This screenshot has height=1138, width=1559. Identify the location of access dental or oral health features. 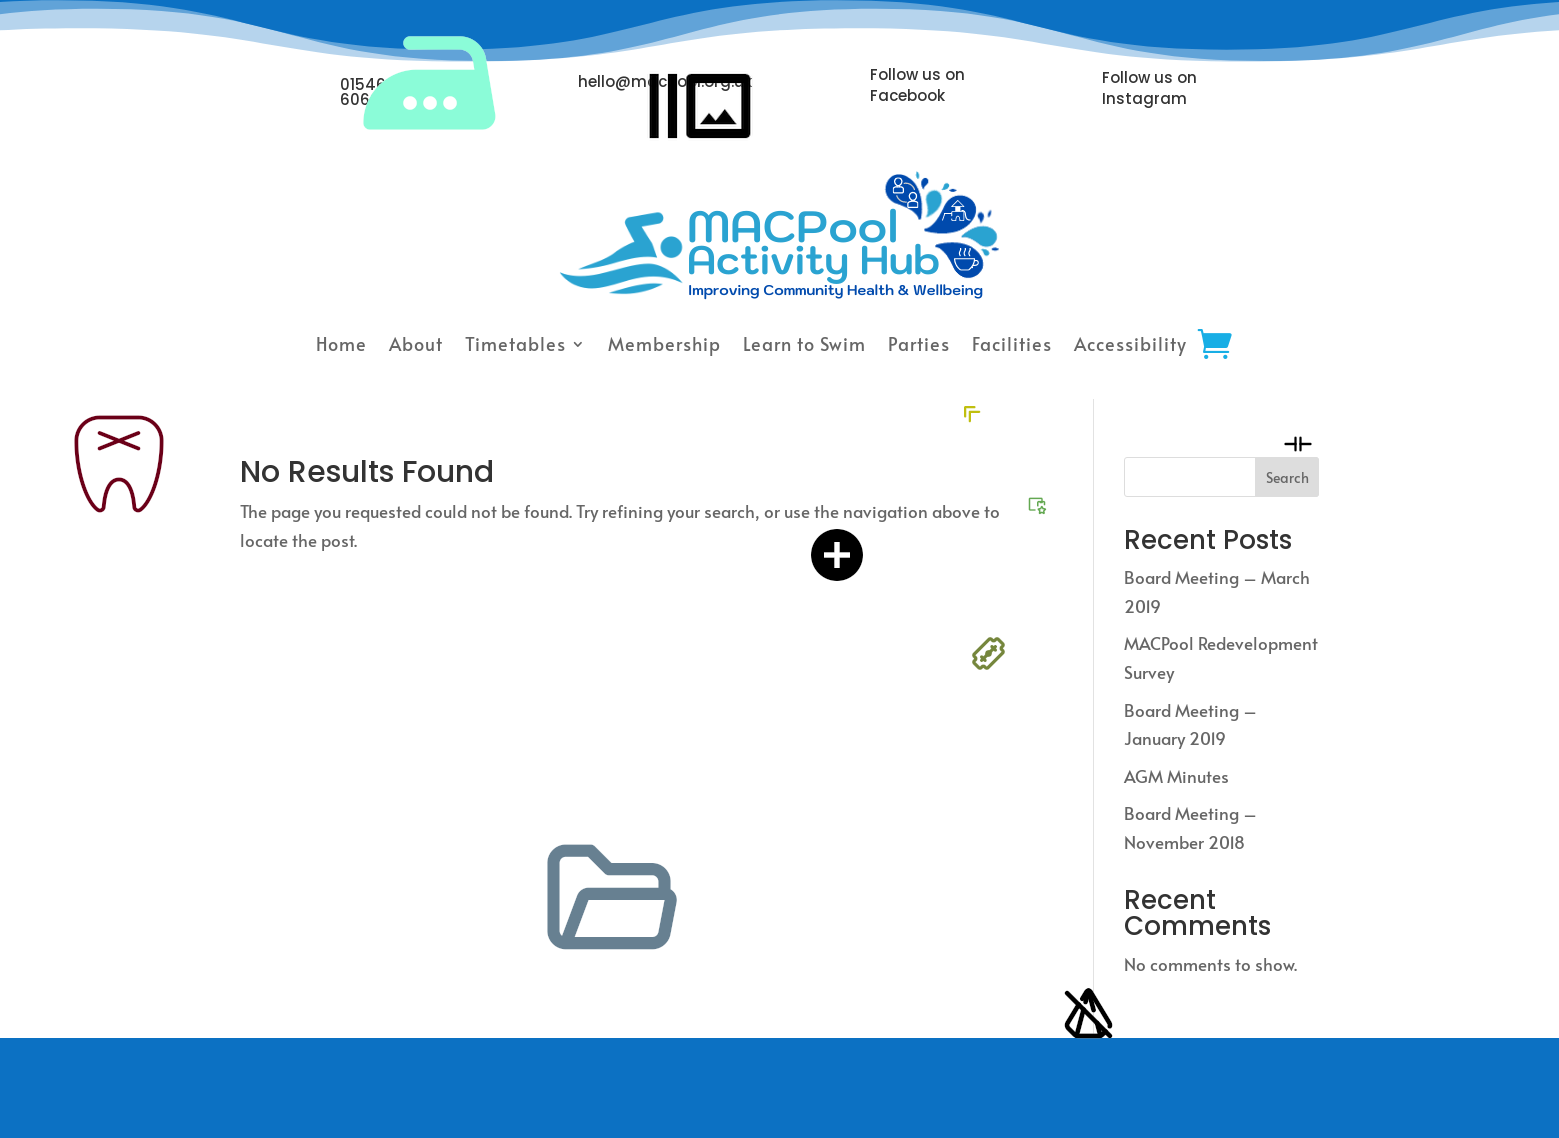
(119, 464).